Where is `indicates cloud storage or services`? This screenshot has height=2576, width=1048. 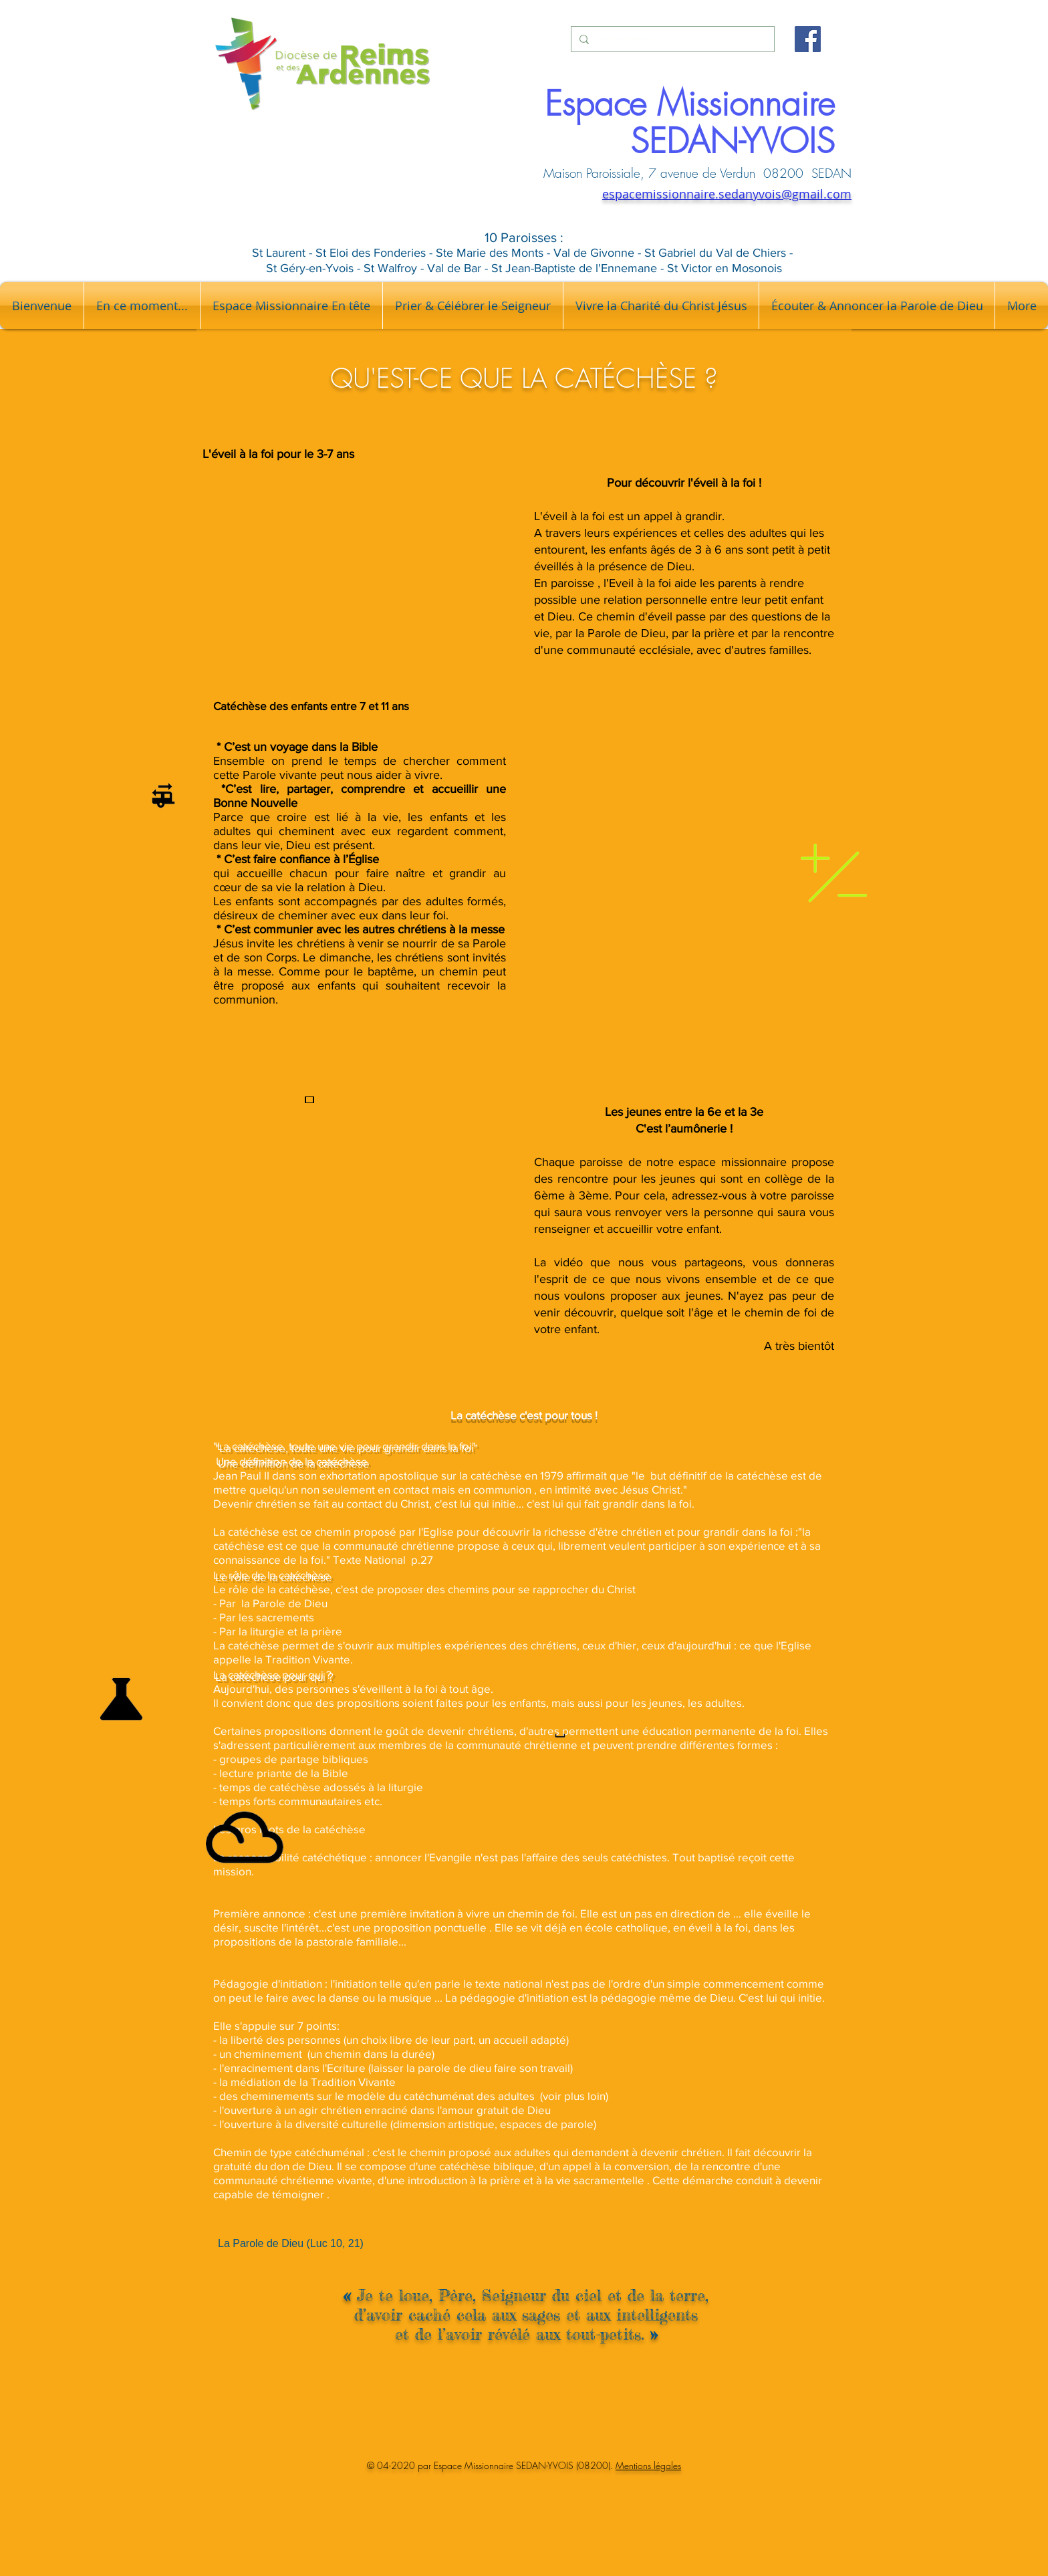 indicates cloud storage or services is located at coordinates (245, 1837).